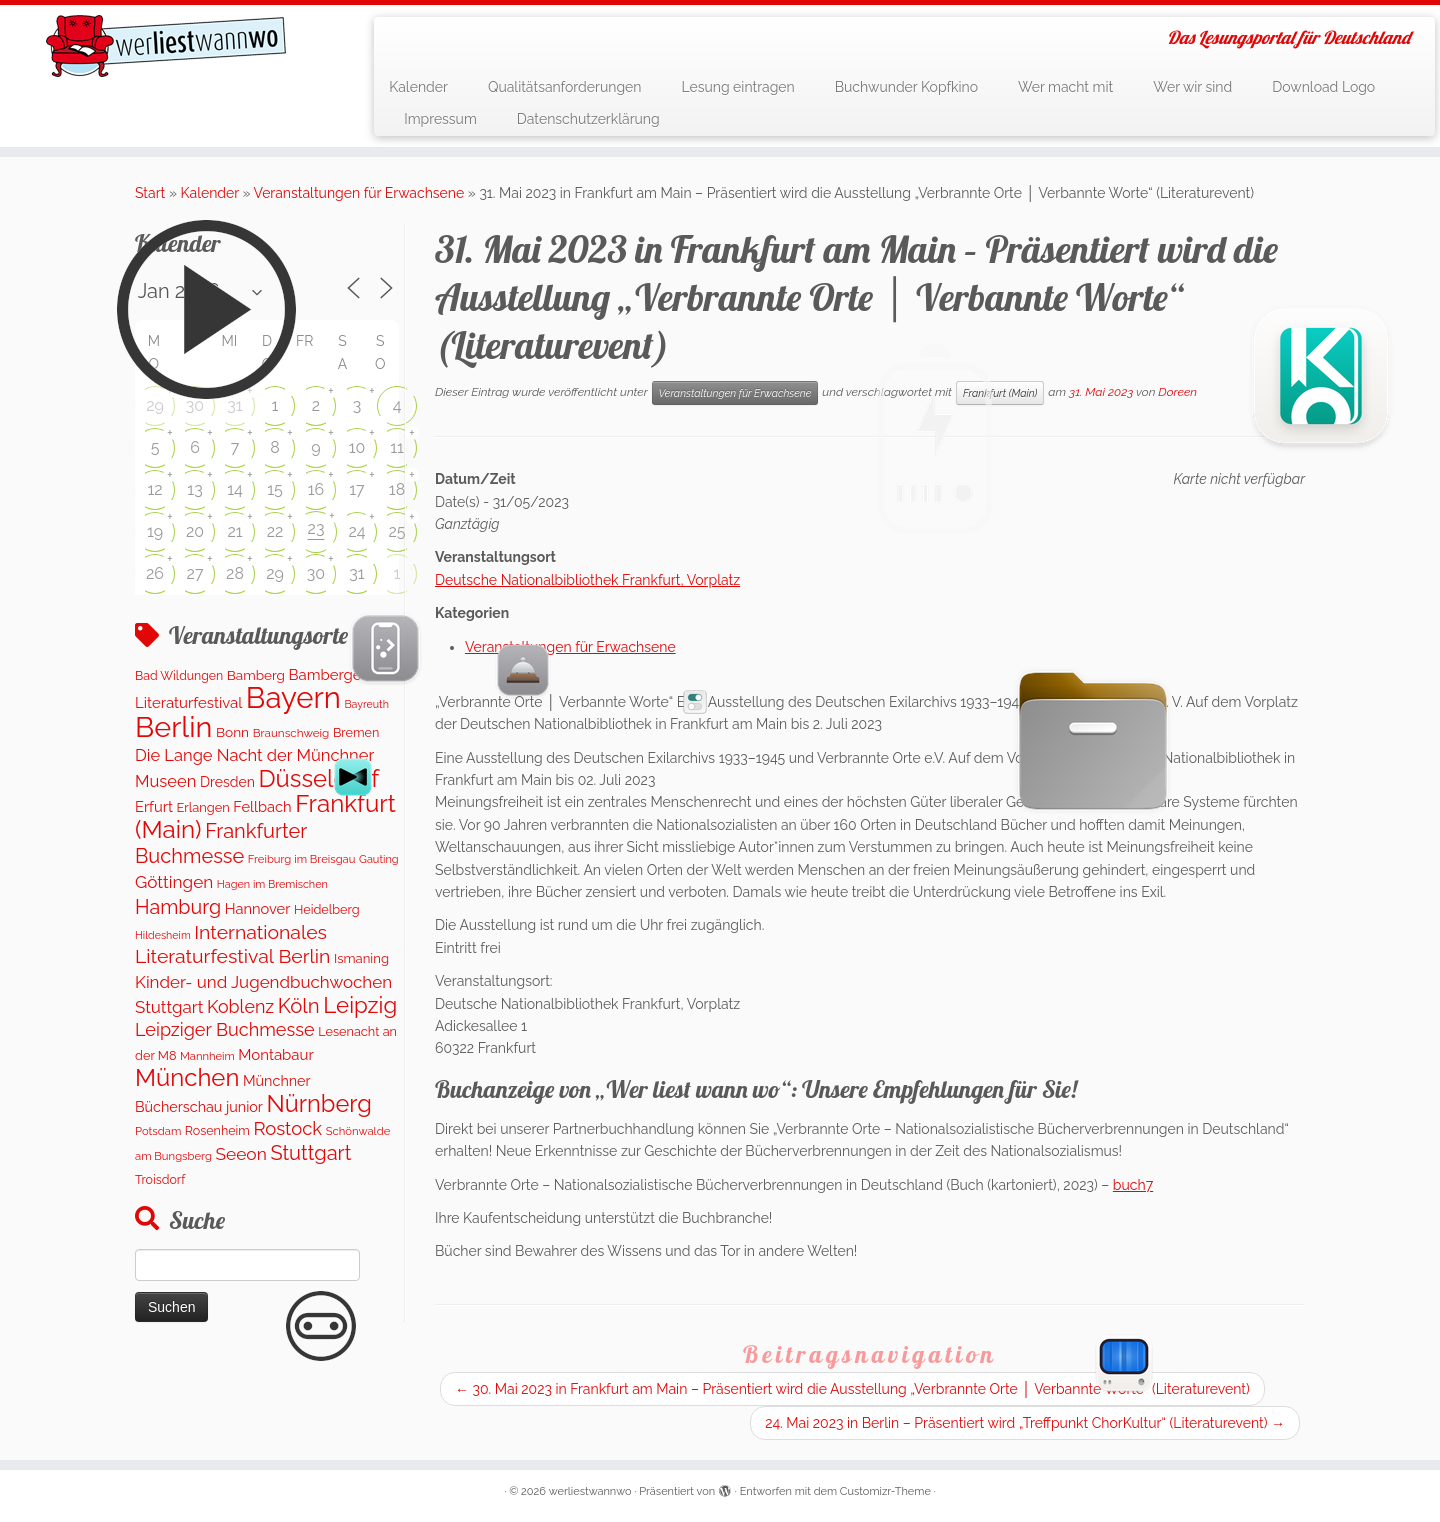  I want to click on open koreader e-book reading app, so click(1321, 376).